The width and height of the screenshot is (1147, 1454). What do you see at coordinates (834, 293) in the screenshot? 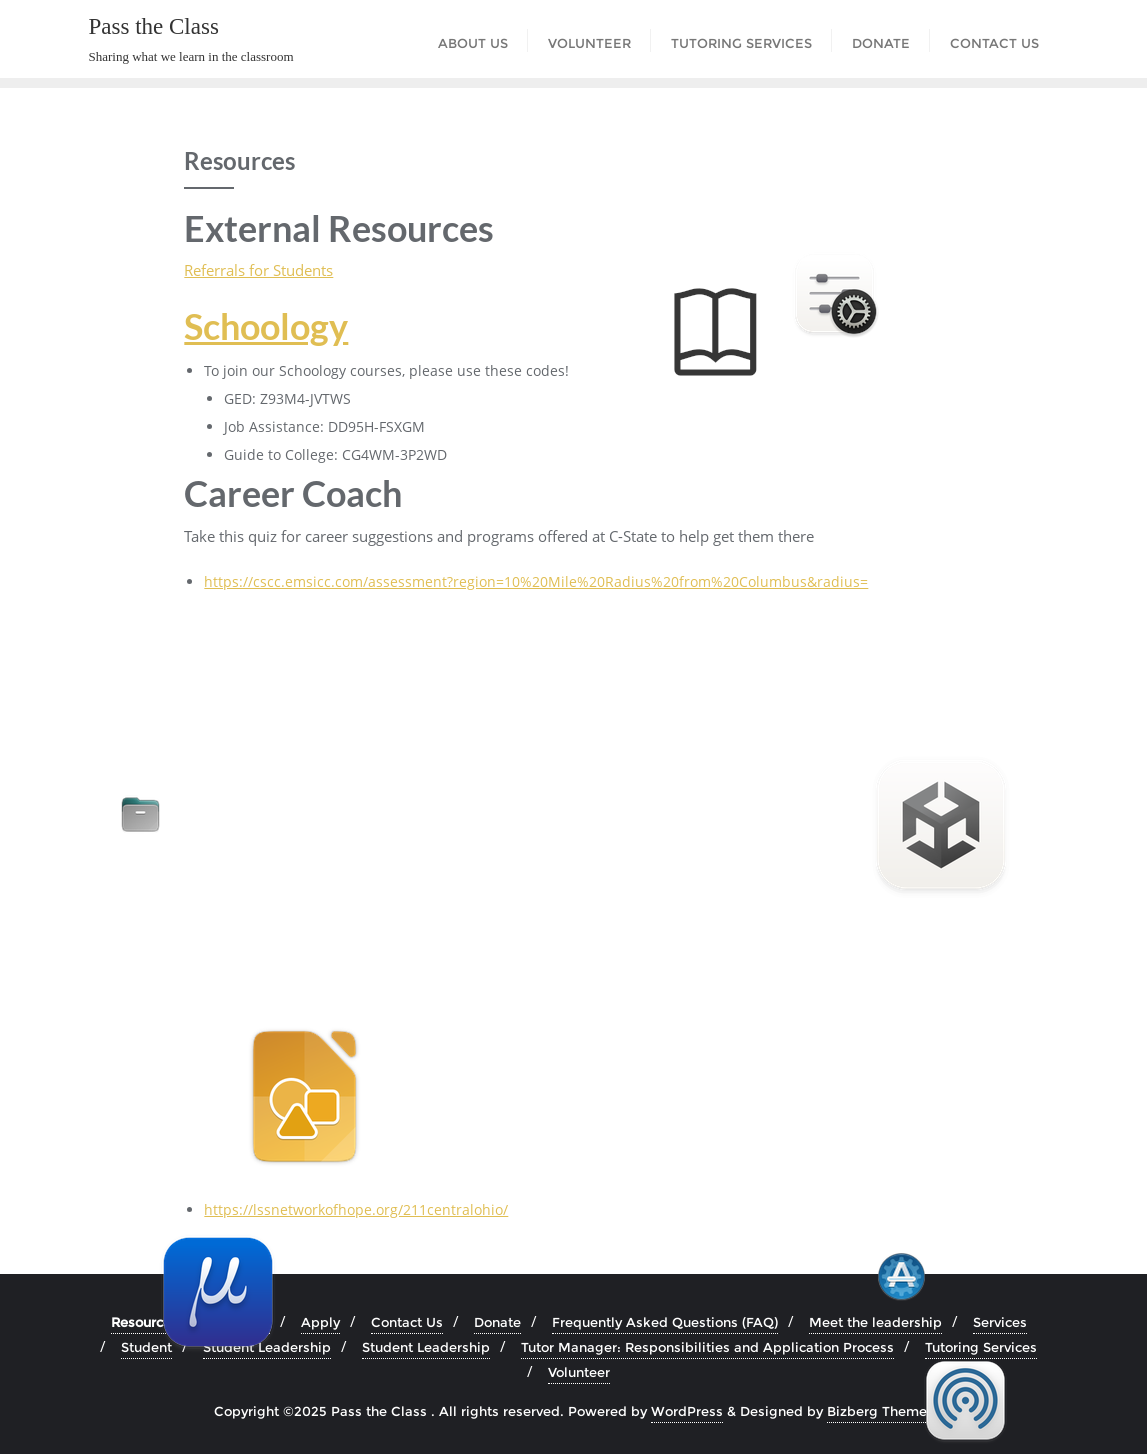
I see `open grub customizer to configure bootloader settings` at bounding box center [834, 293].